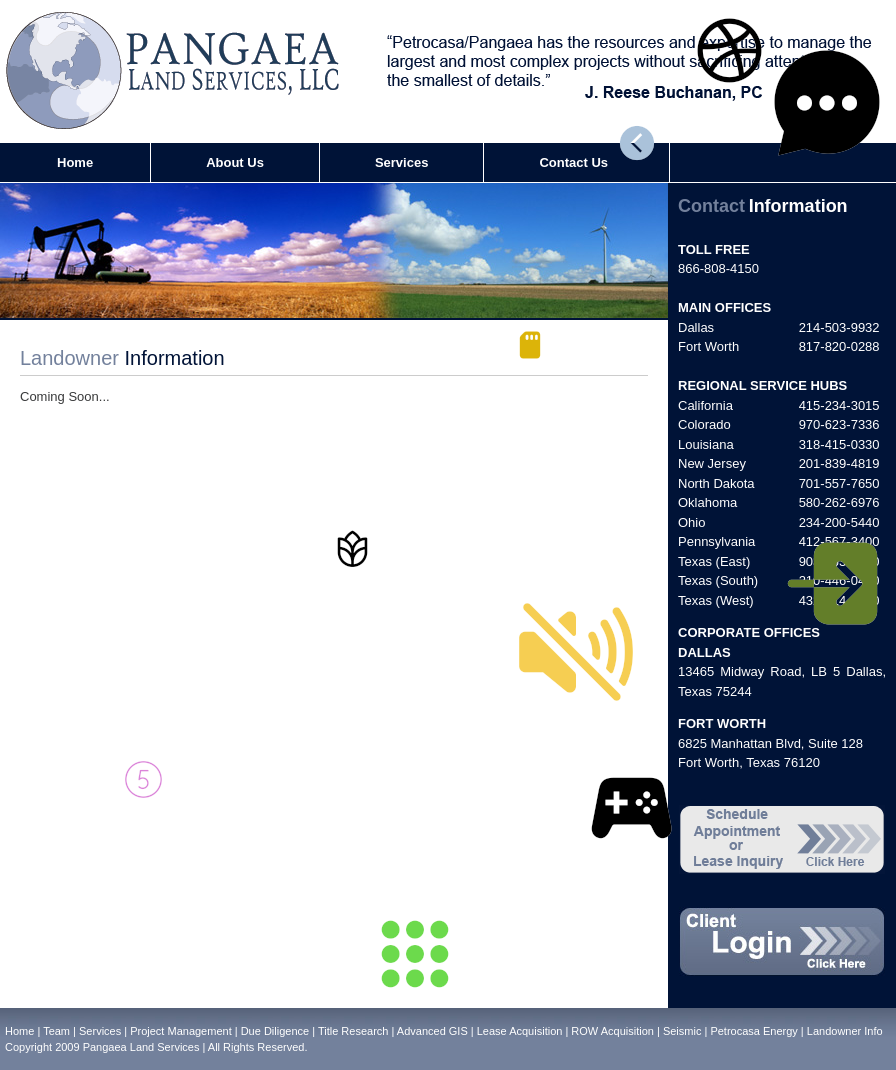 This screenshot has width=896, height=1070. Describe the element at coordinates (576, 652) in the screenshot. I see `mute or unmute audio` at that location.